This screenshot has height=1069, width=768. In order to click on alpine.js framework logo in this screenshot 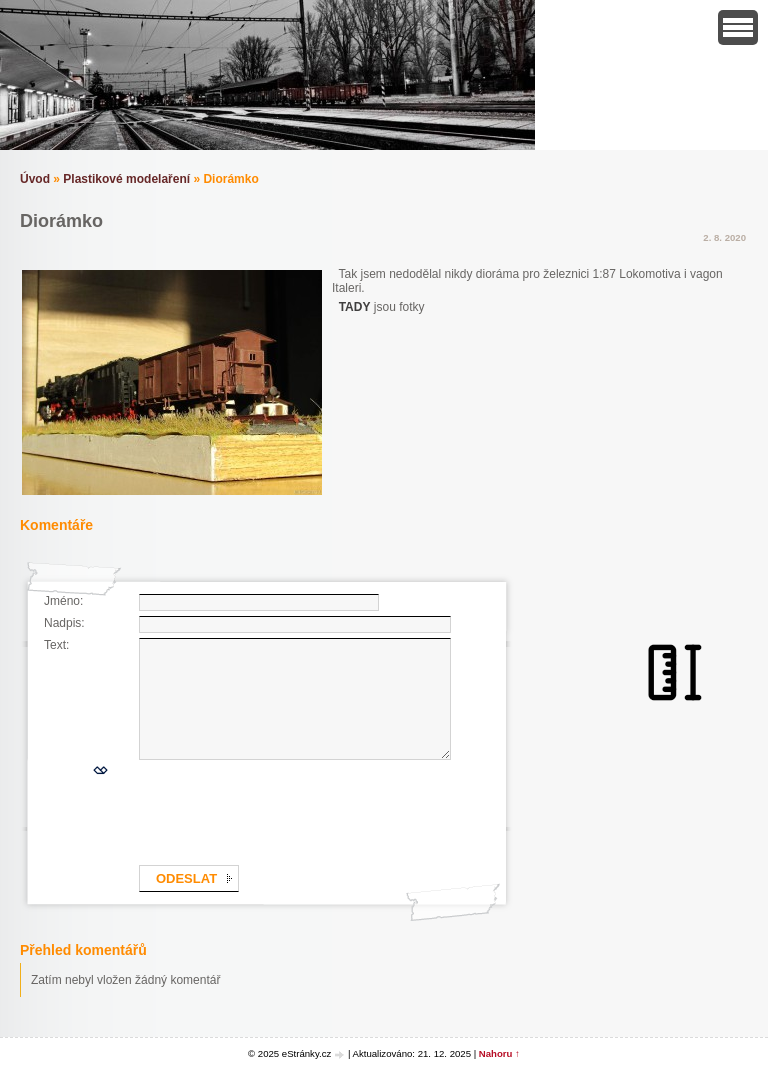, I will do `click(100, 770)`.